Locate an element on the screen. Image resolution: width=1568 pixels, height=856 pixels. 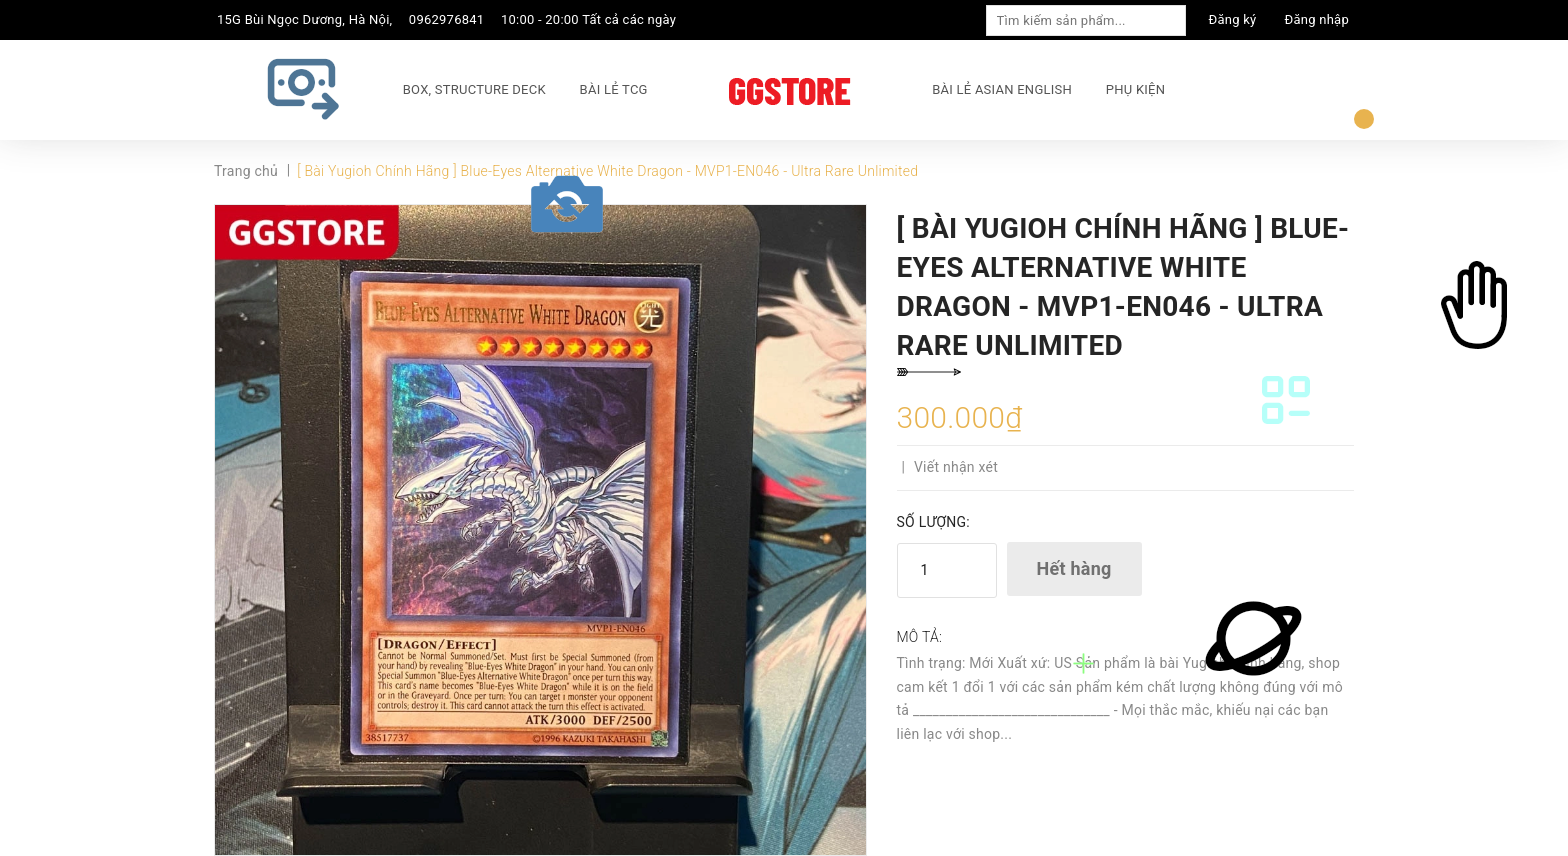
switch between front and rear camera is located at coordinates (567, 204).